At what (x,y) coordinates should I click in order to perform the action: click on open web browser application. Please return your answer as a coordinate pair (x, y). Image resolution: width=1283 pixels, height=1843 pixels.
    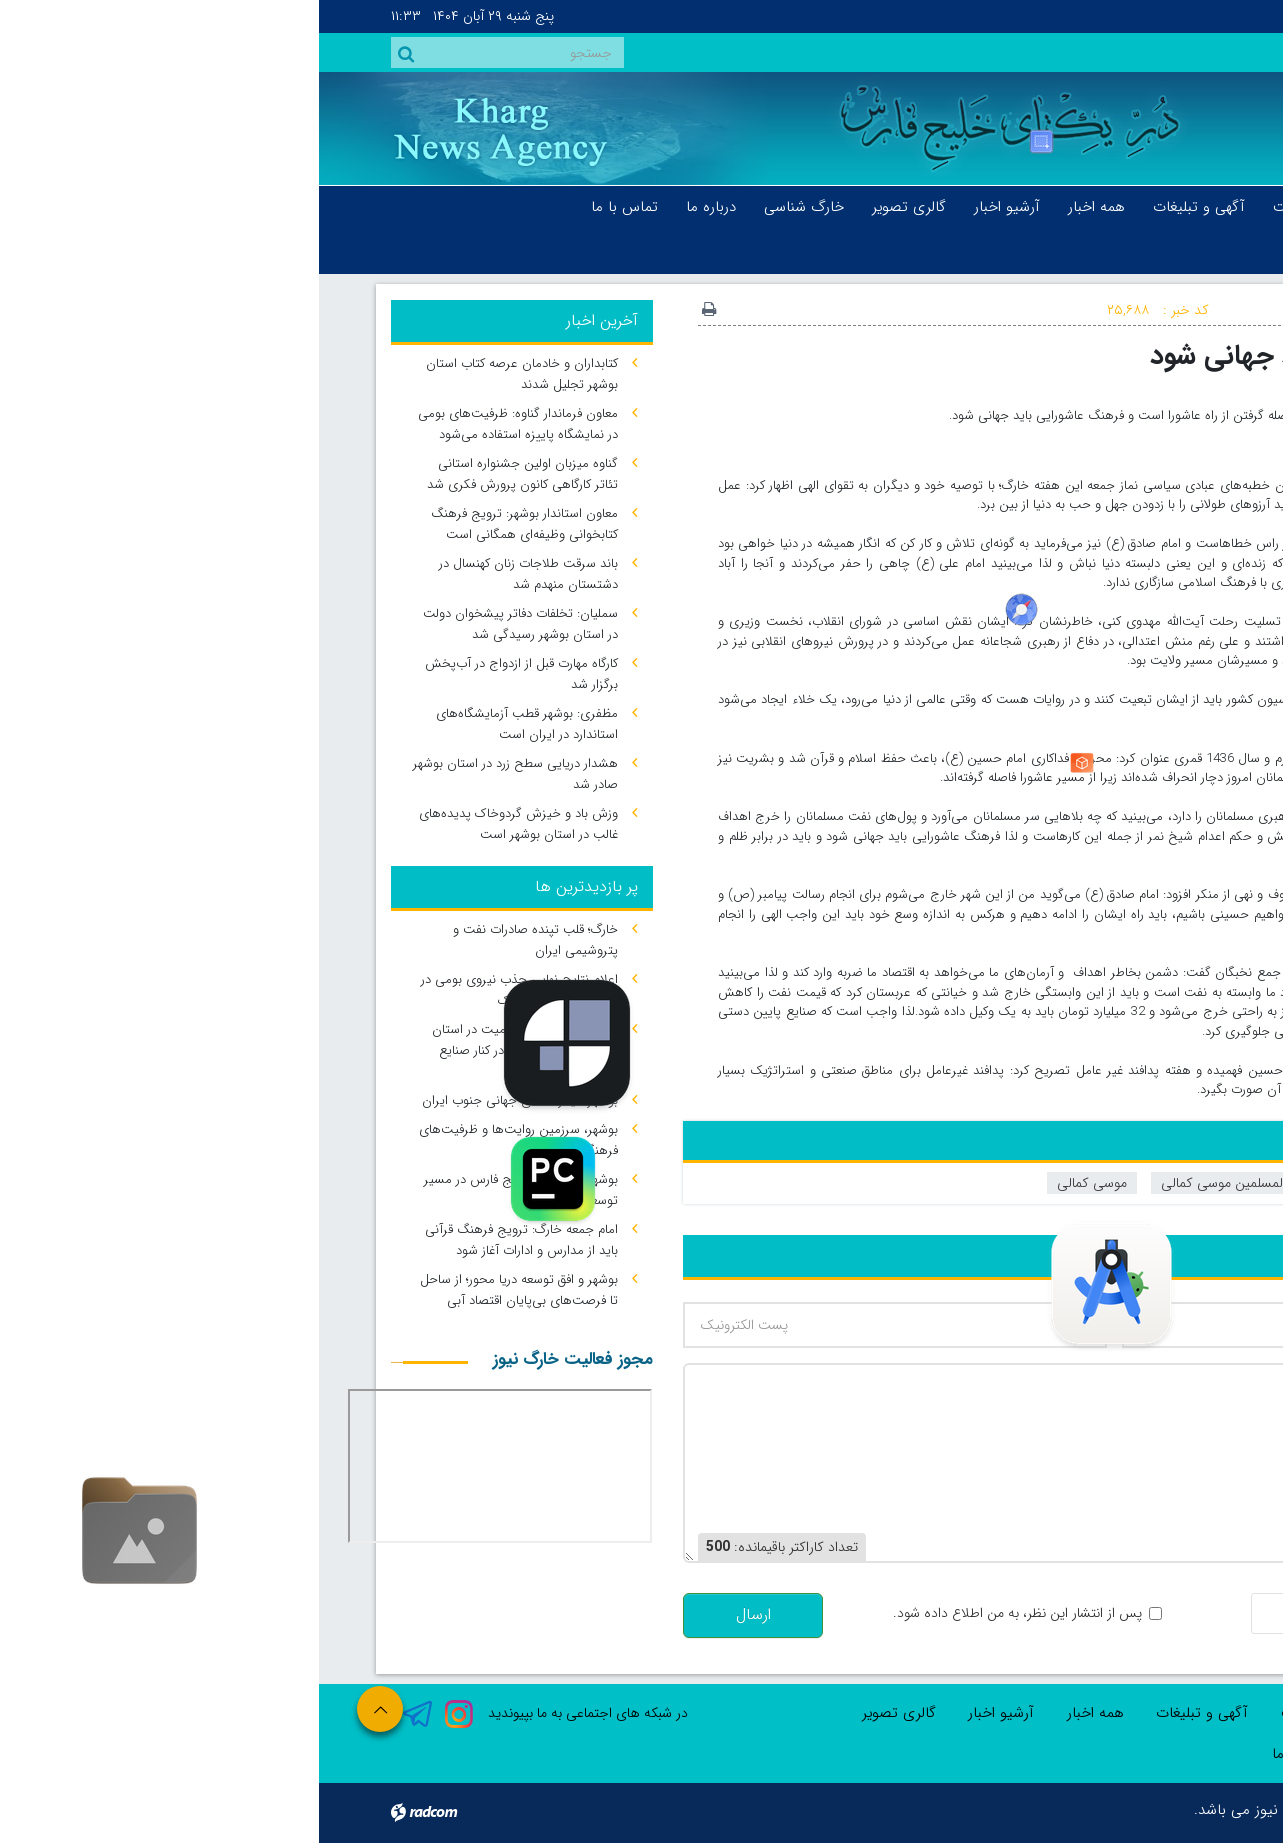
    Looking at the image, I should click on (1021, 609).